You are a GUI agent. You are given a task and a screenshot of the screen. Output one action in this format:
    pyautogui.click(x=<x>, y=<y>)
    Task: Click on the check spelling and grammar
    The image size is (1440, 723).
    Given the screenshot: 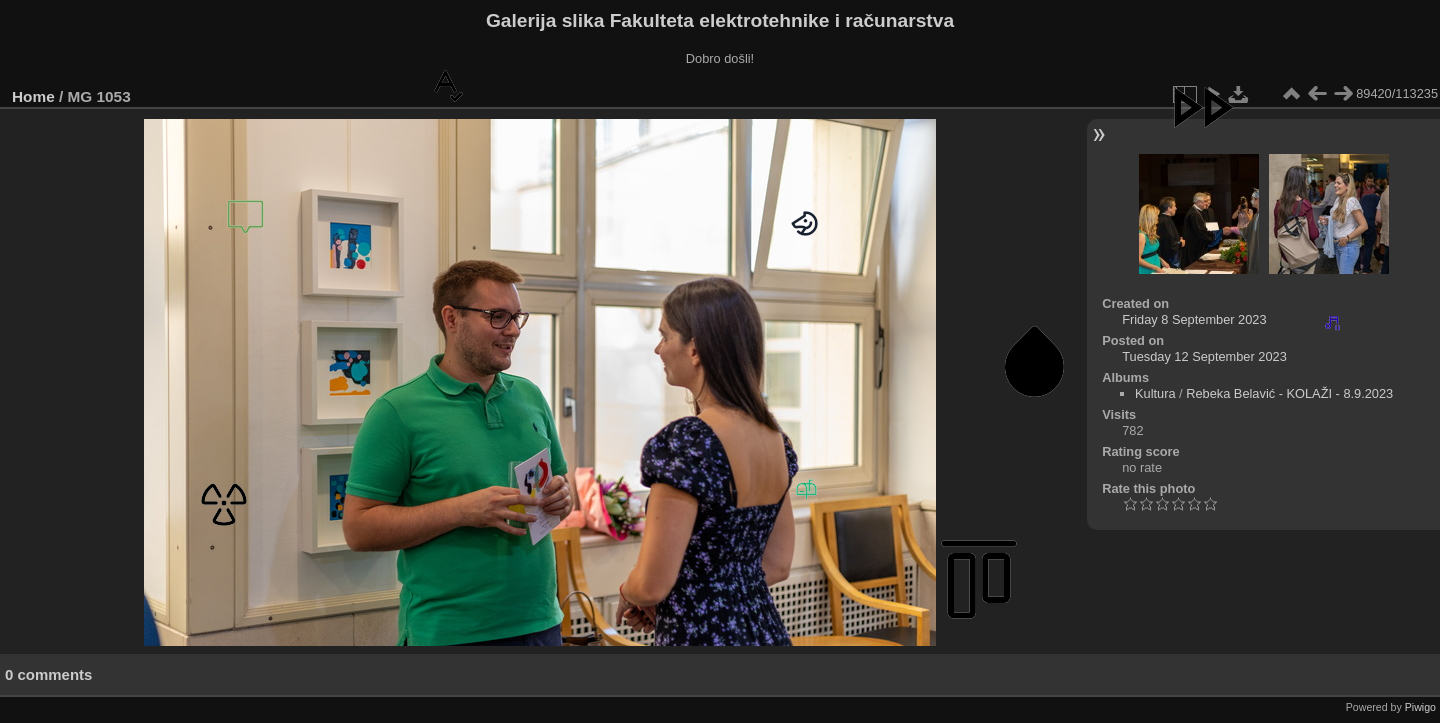 What is the action you would take?
    pyautogui.click(x=445, y=84)
    